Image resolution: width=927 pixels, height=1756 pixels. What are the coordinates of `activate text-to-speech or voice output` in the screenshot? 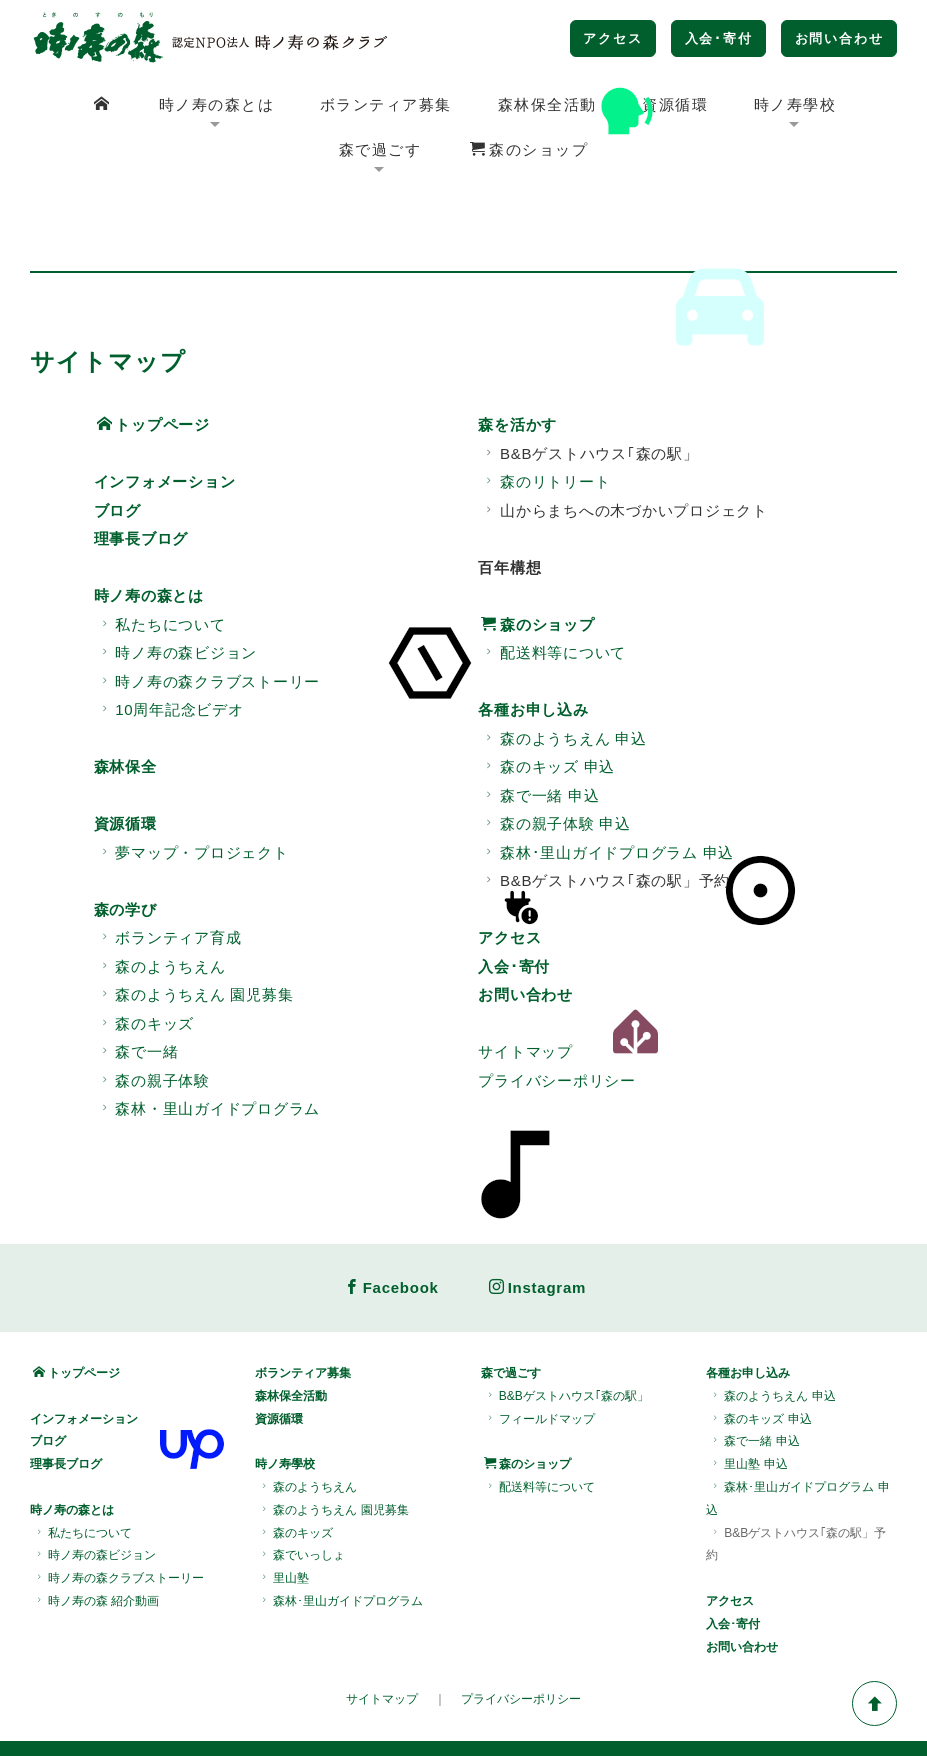 It's located at (627, 111).